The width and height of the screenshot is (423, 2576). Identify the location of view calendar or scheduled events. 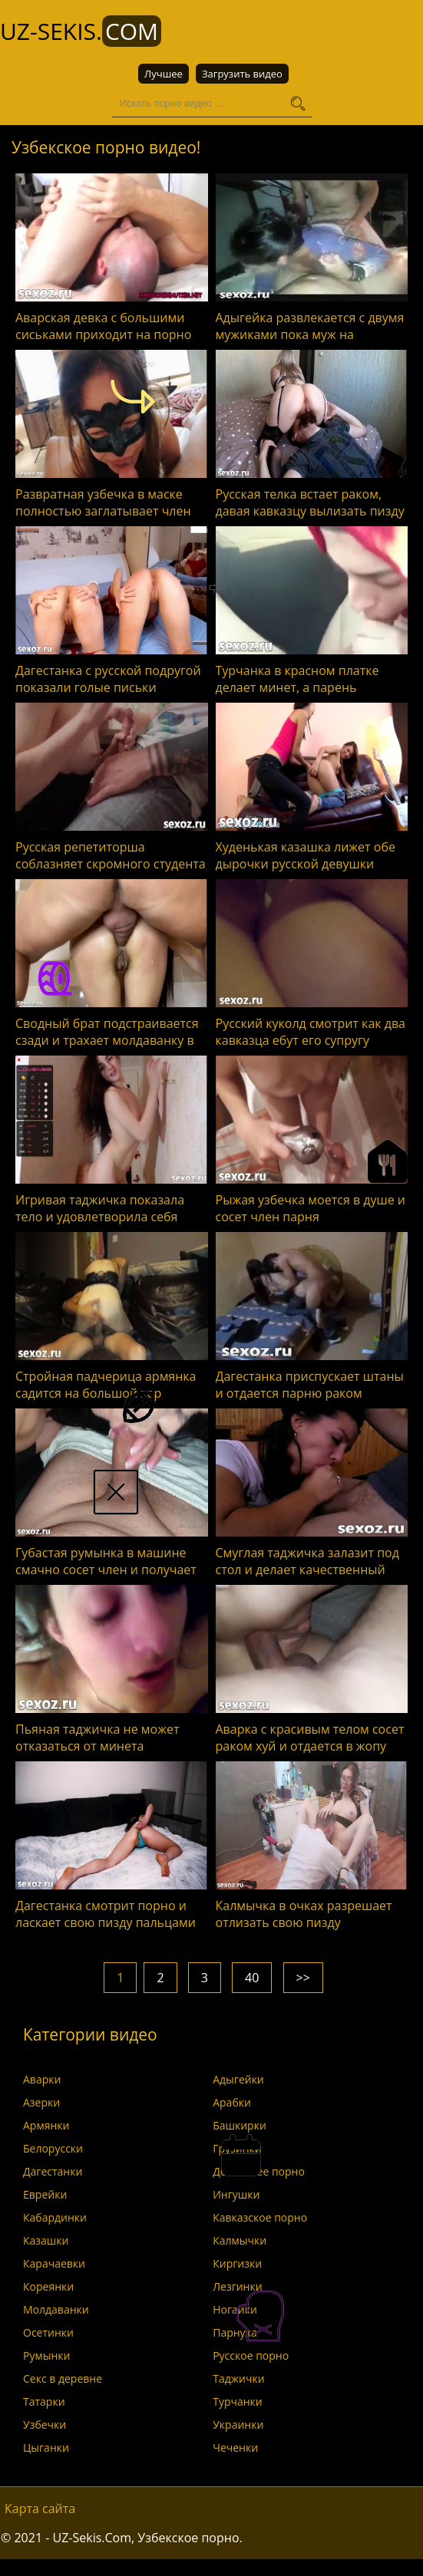
(241, 2156).